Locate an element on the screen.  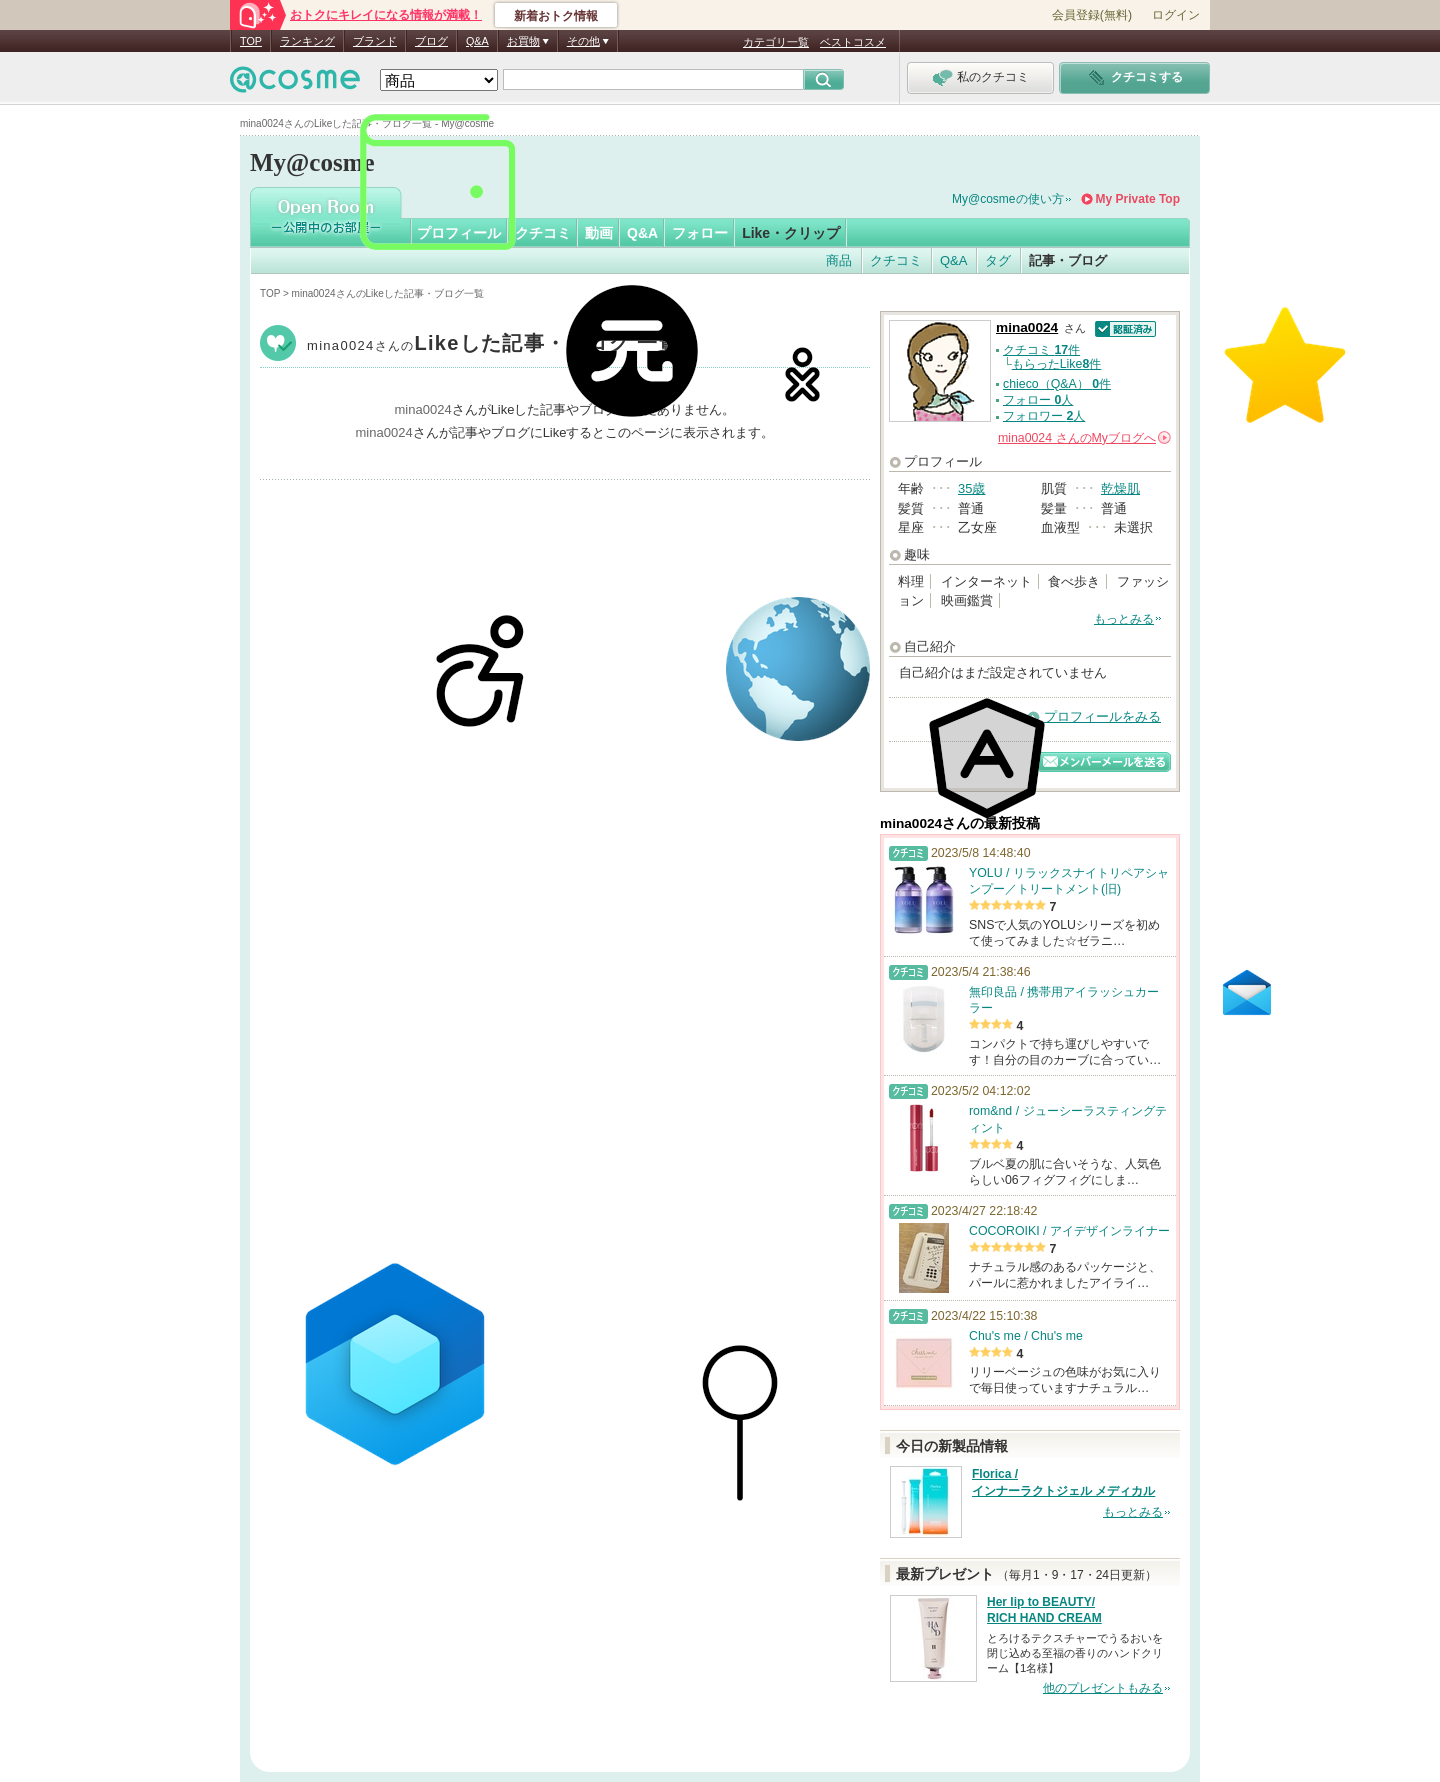
access global or international settings is located at coordinates (798, 669).